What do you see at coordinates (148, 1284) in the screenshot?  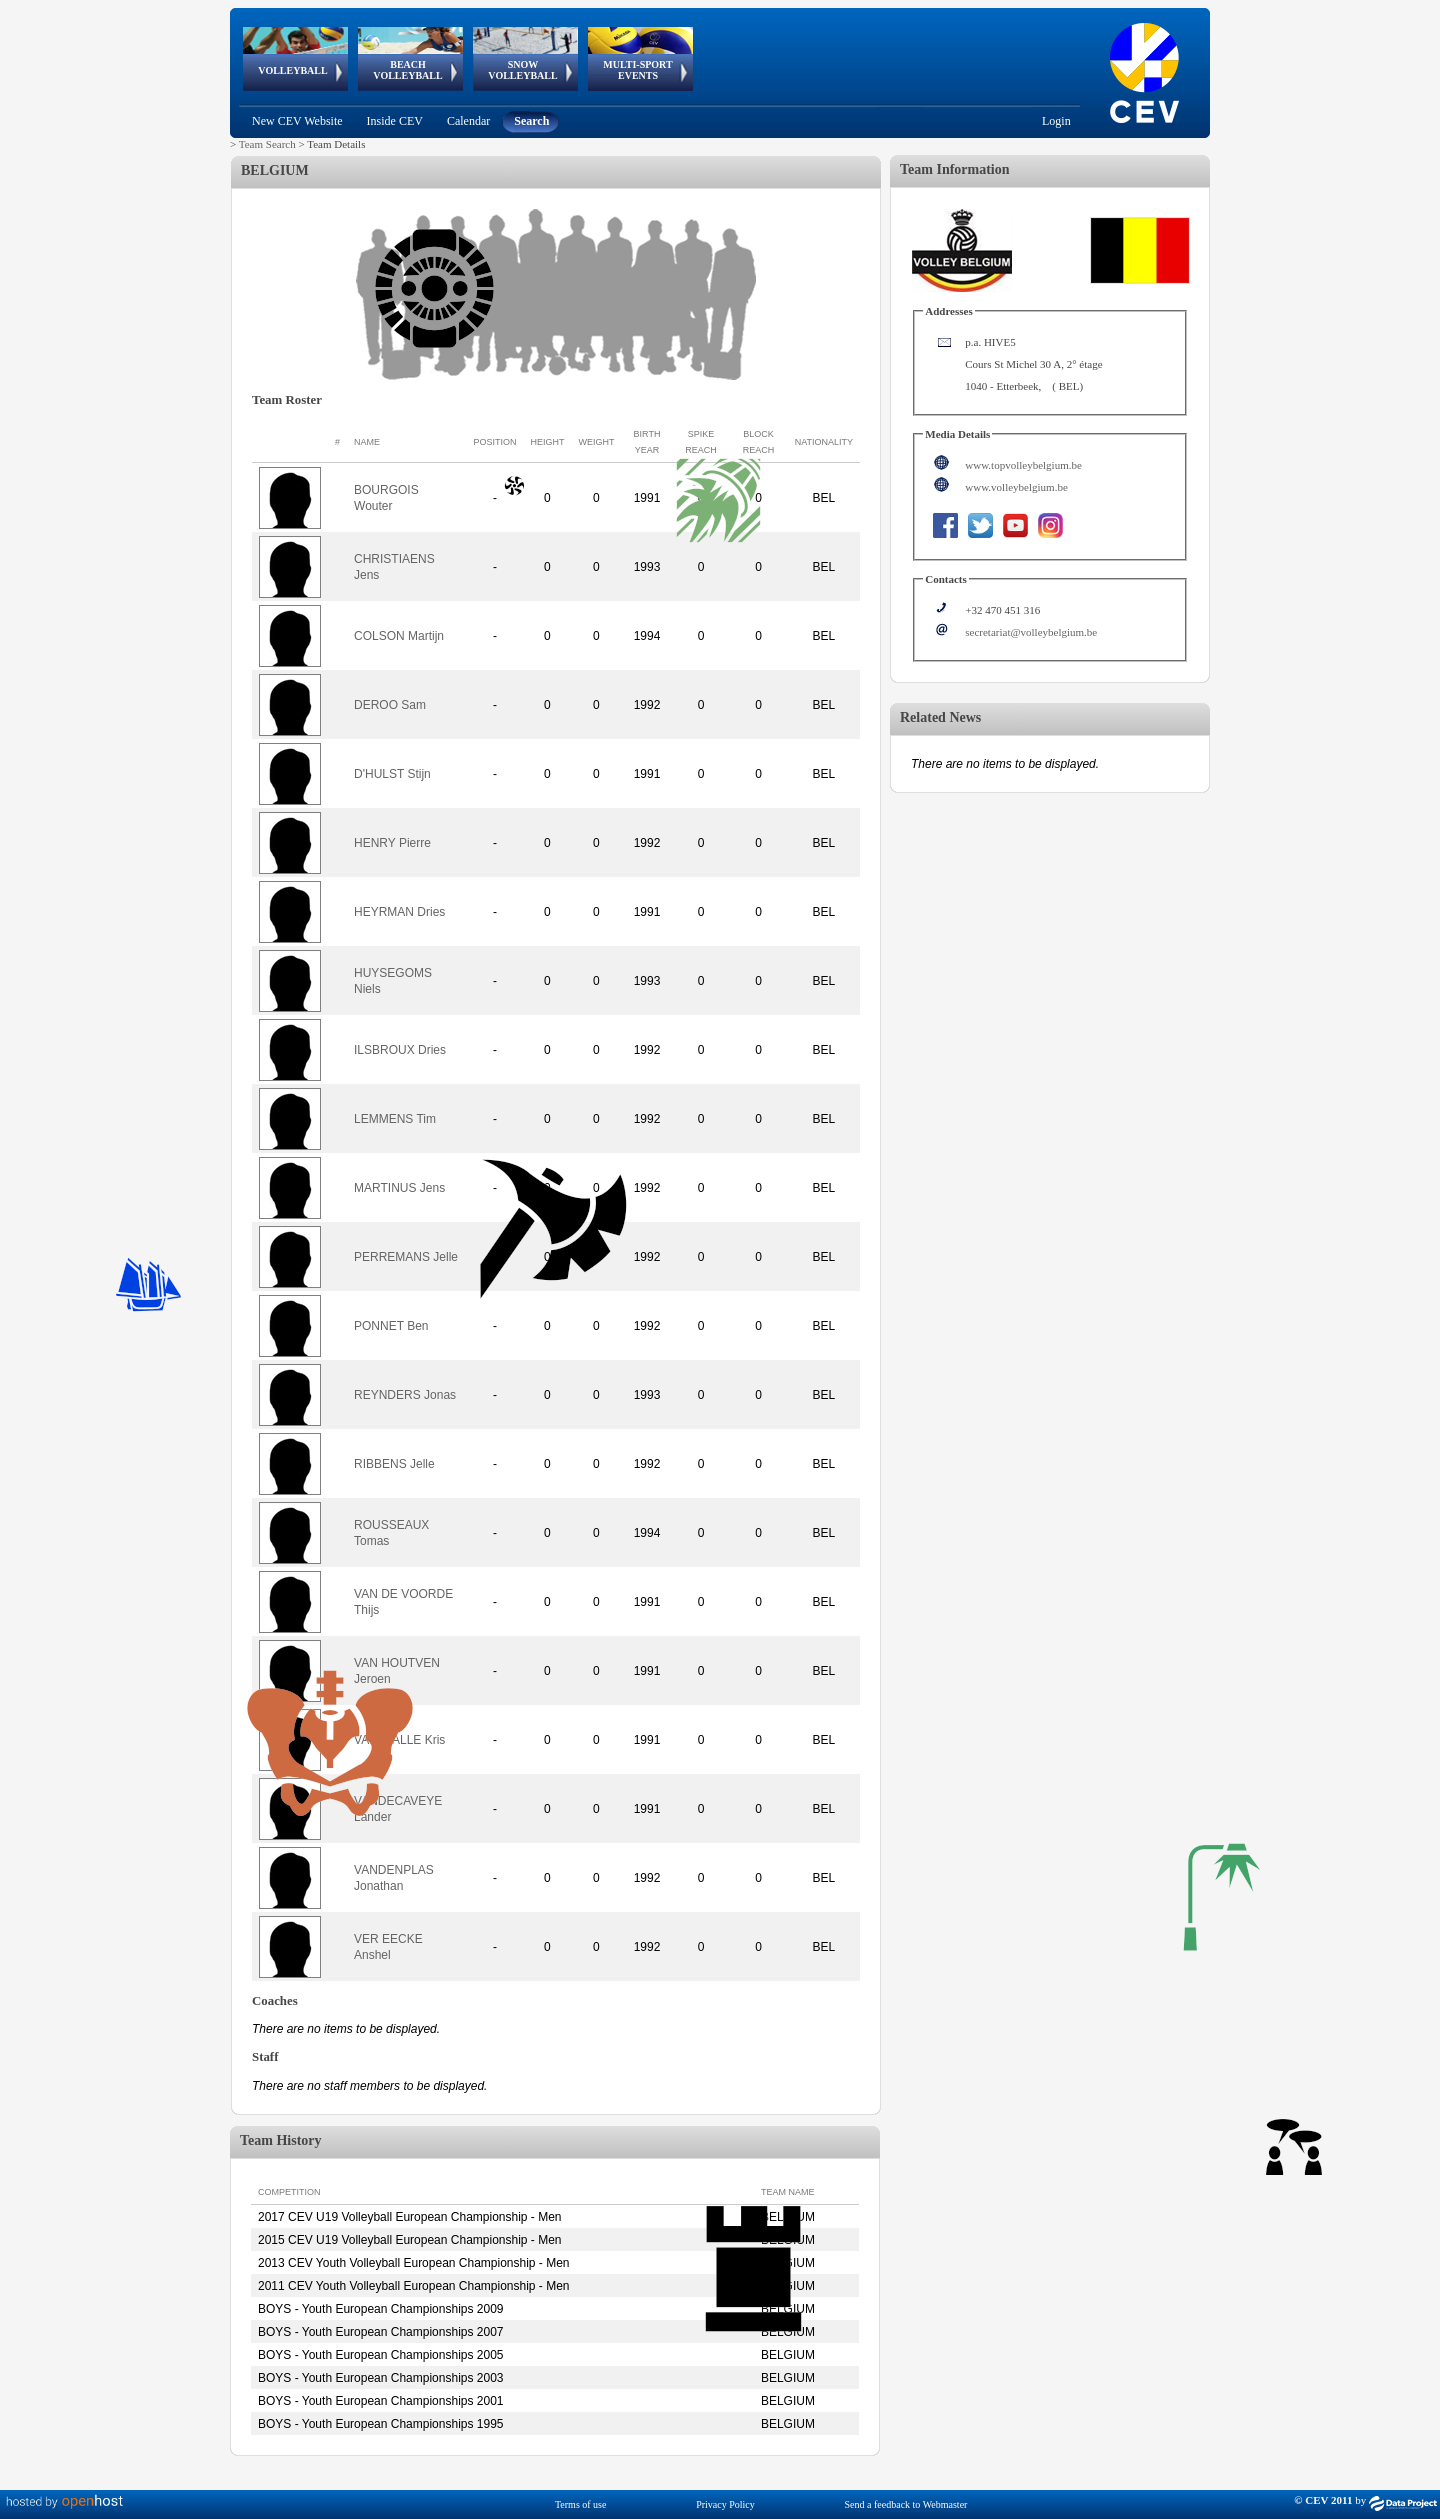 I see `fishing activity or minigame` at bounding box center [148, 1284].